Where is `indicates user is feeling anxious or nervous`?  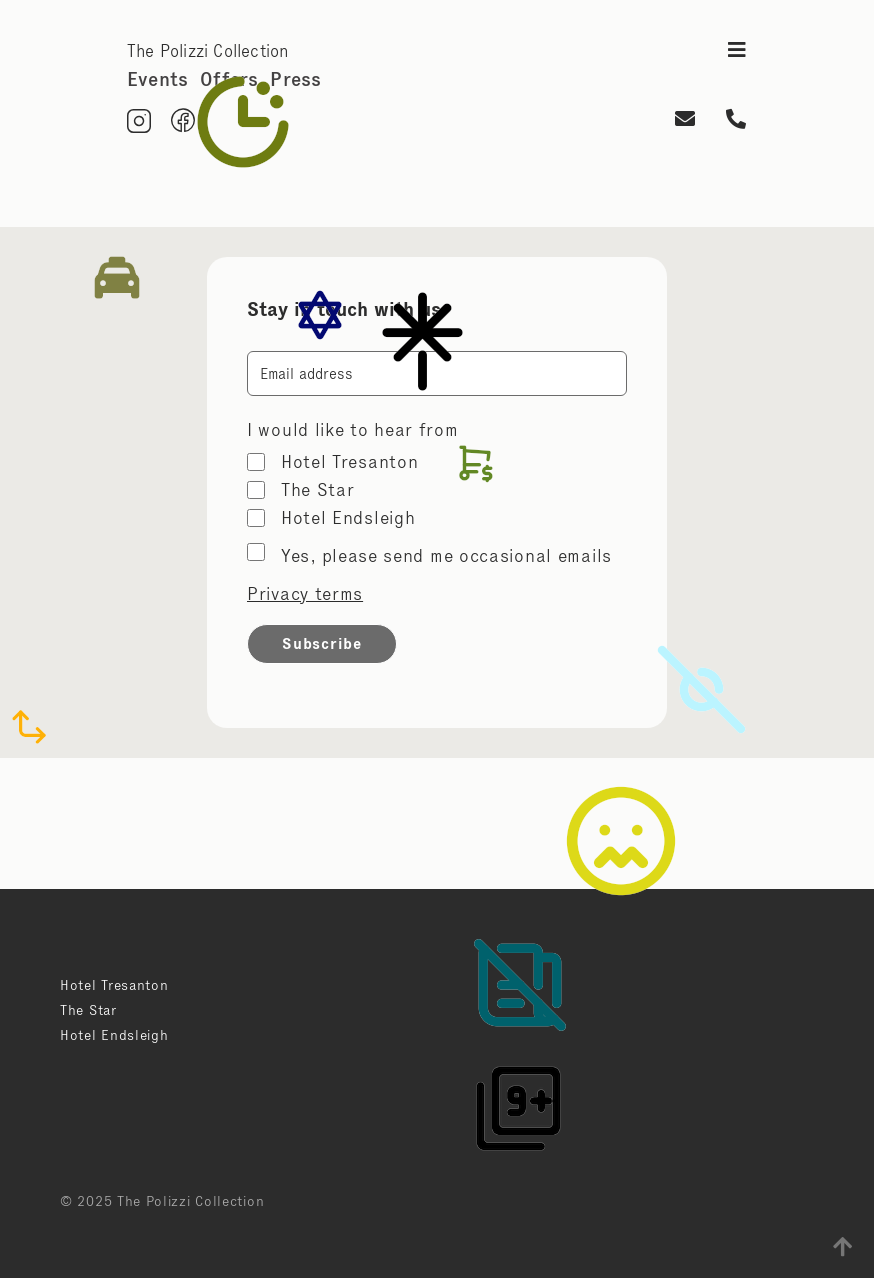
indicates user is feeling anxious or nervous is located at coordinates (621, 841).